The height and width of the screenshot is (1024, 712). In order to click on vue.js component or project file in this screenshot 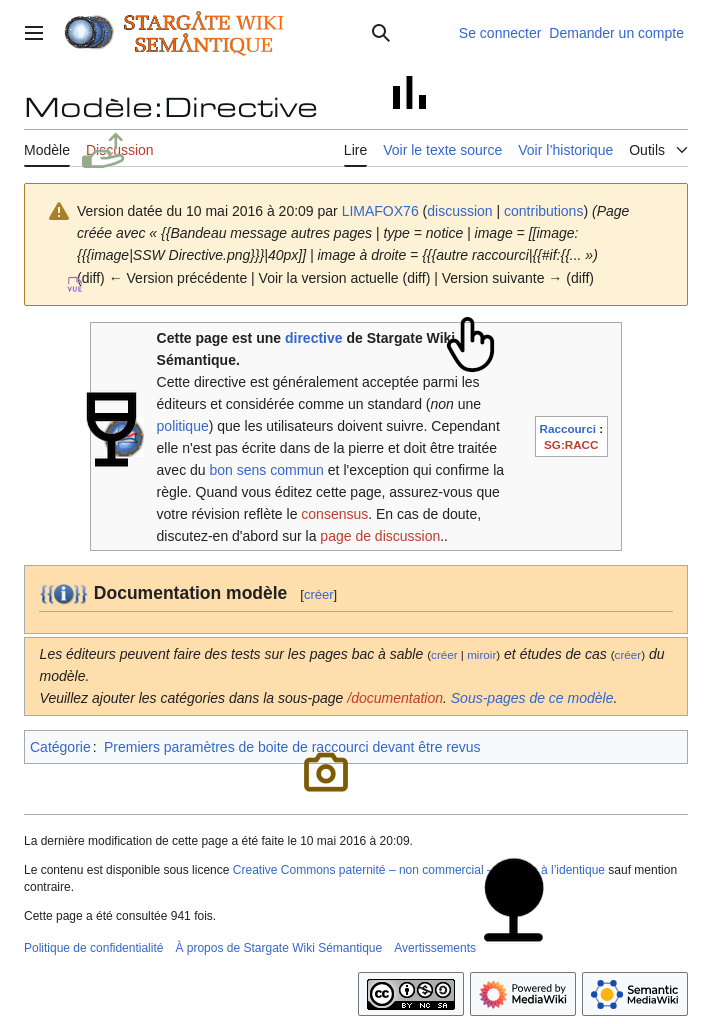, I will do `click(75, 285)`.